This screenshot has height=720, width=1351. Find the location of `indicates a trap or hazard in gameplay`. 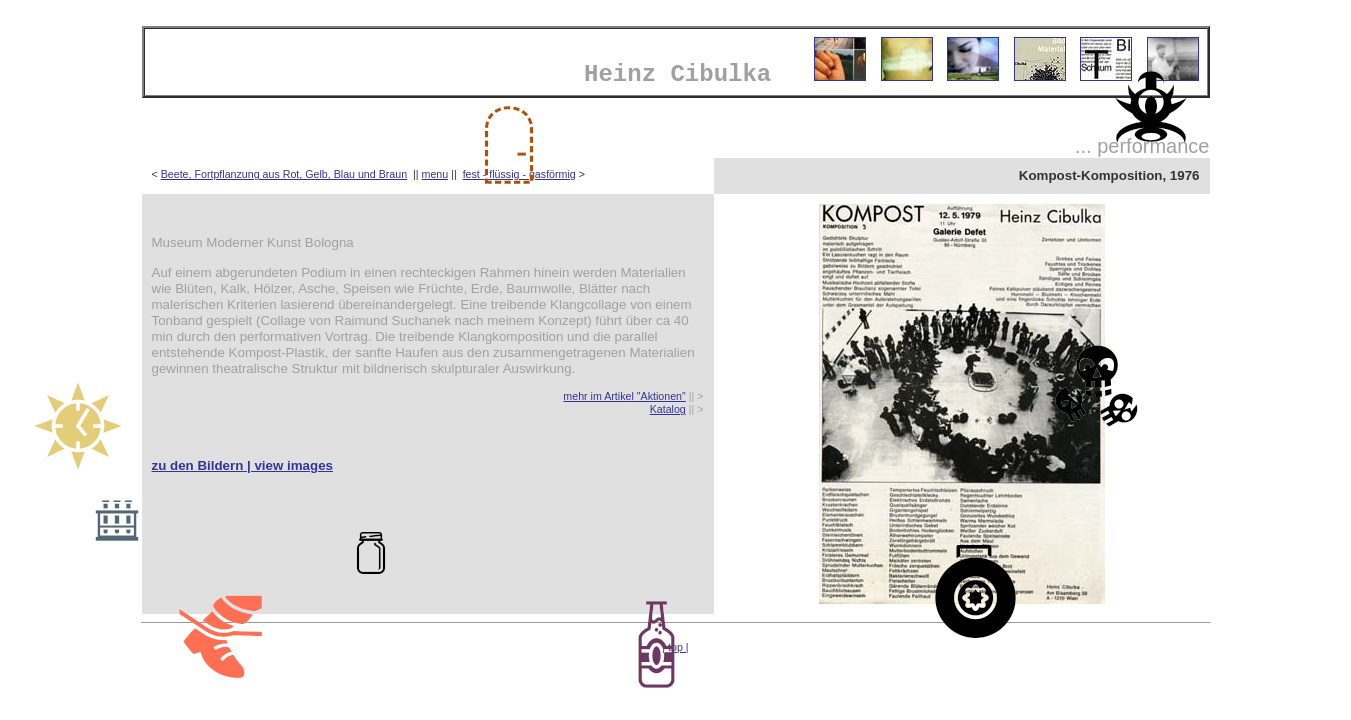

indicates a trap or hazard in gameplay is located at coordinates (220, 636).